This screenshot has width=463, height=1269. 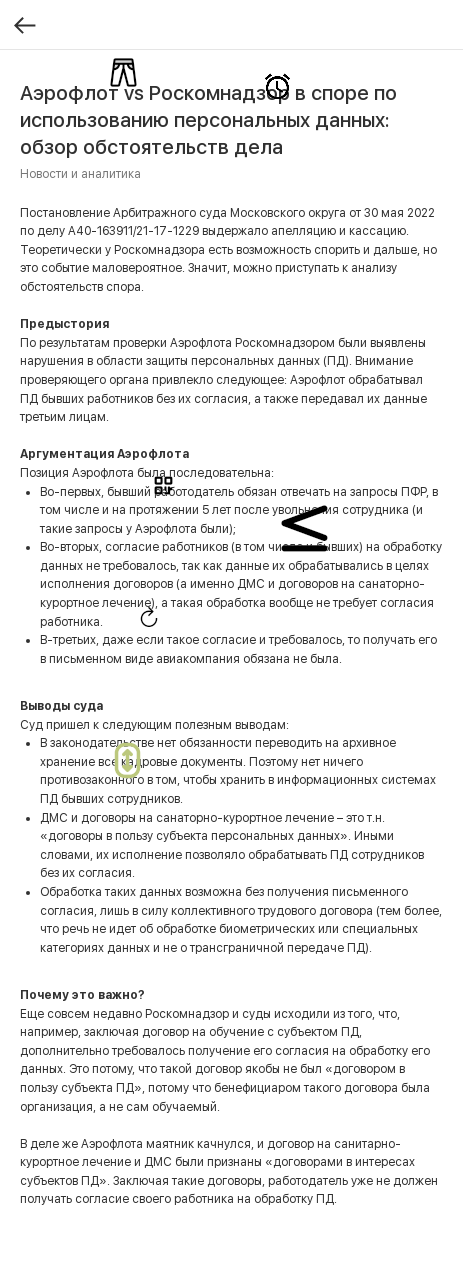 What do you see at coordinates (123, 72) in the screenshot?
I see `browse pants or bottoms in a clothing app` at bounding box center [123, 72].